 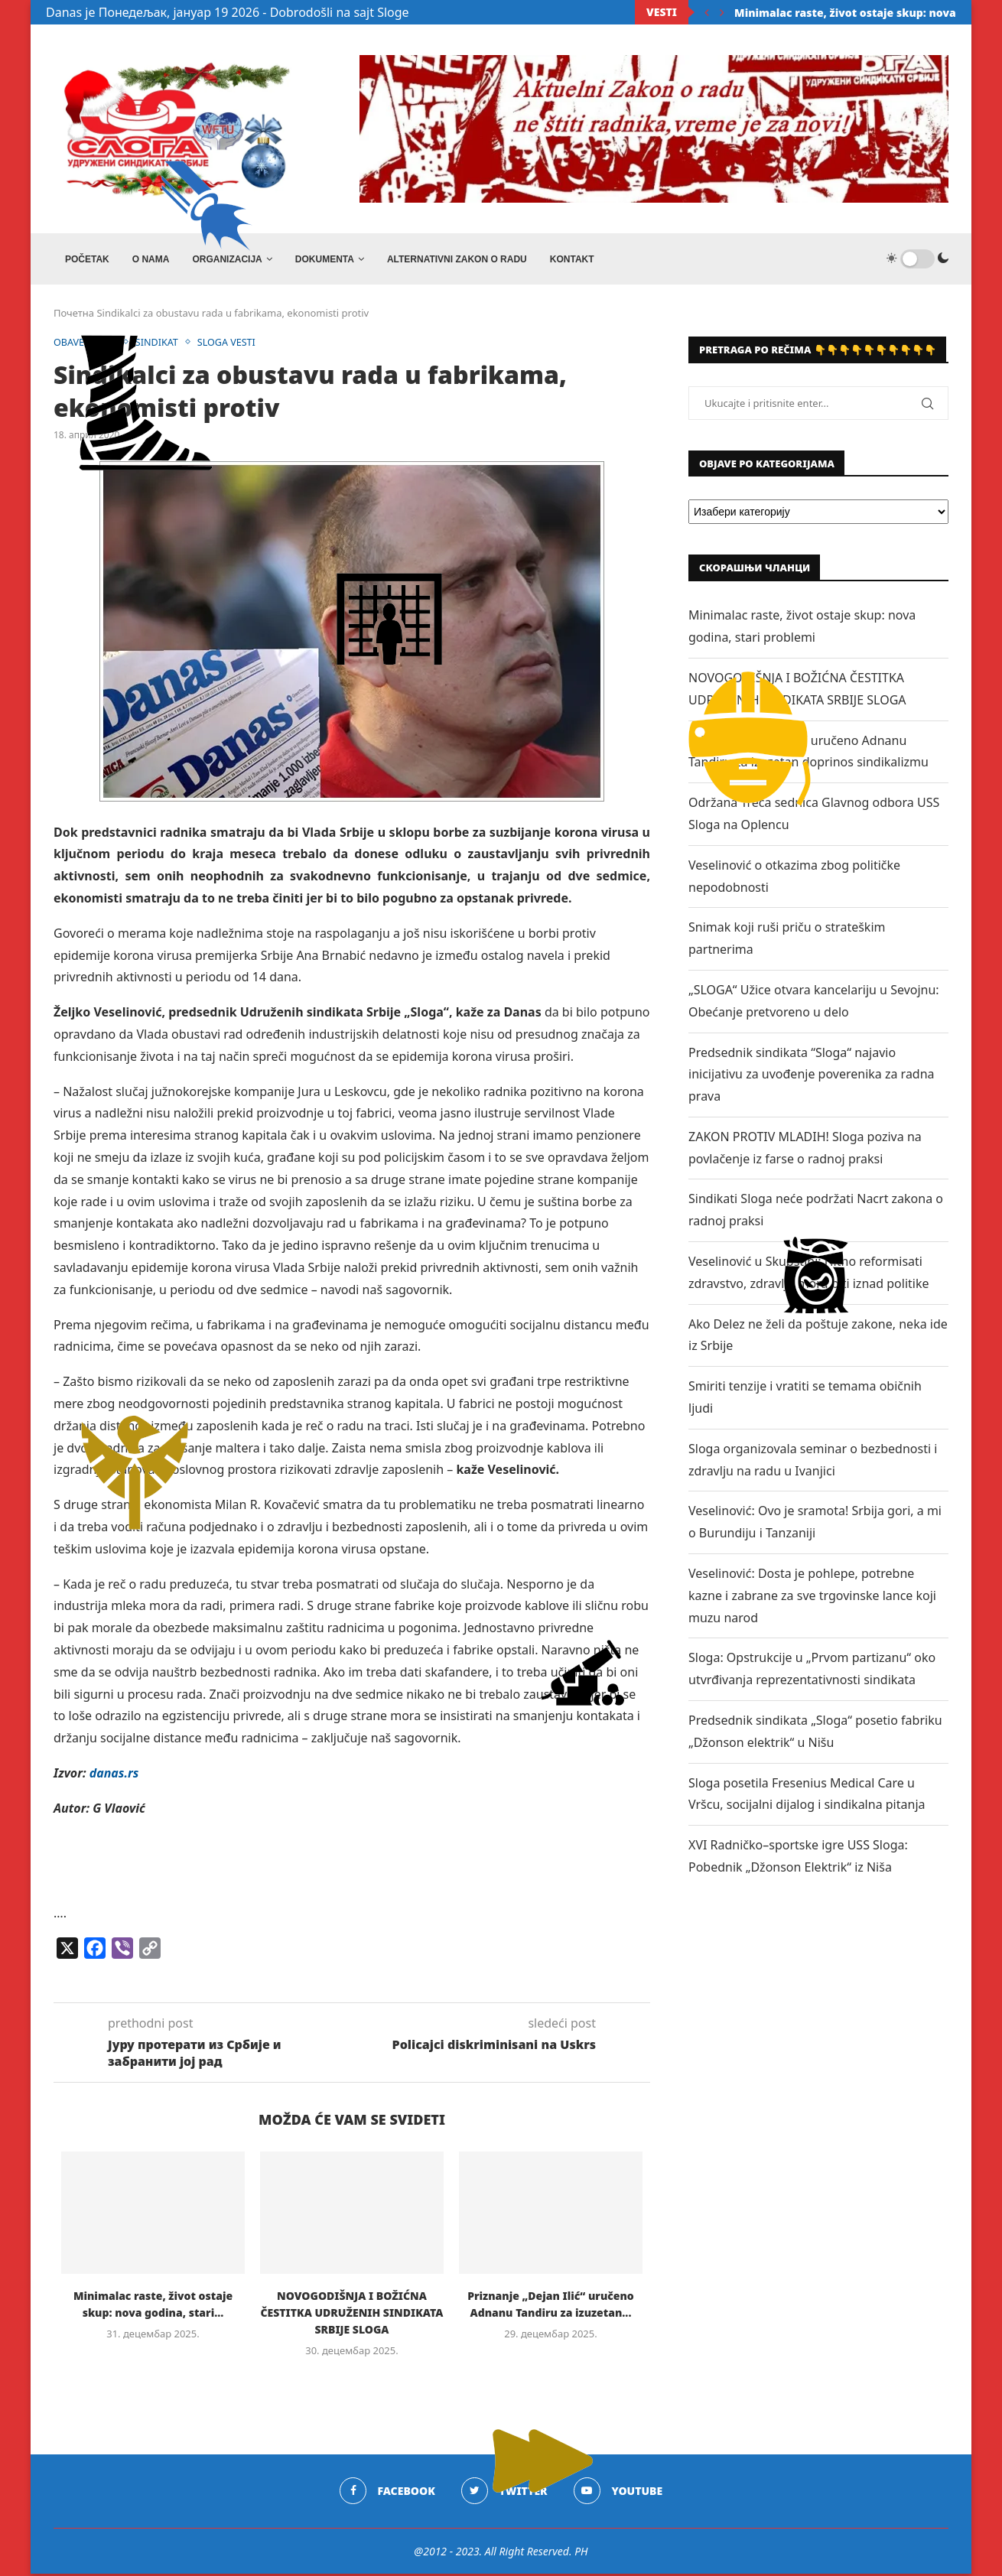 What do you see at coordinates (145, 404) in the screenshot?
I see `browse sandals or summer footwear` at bounding box center [145, 404].